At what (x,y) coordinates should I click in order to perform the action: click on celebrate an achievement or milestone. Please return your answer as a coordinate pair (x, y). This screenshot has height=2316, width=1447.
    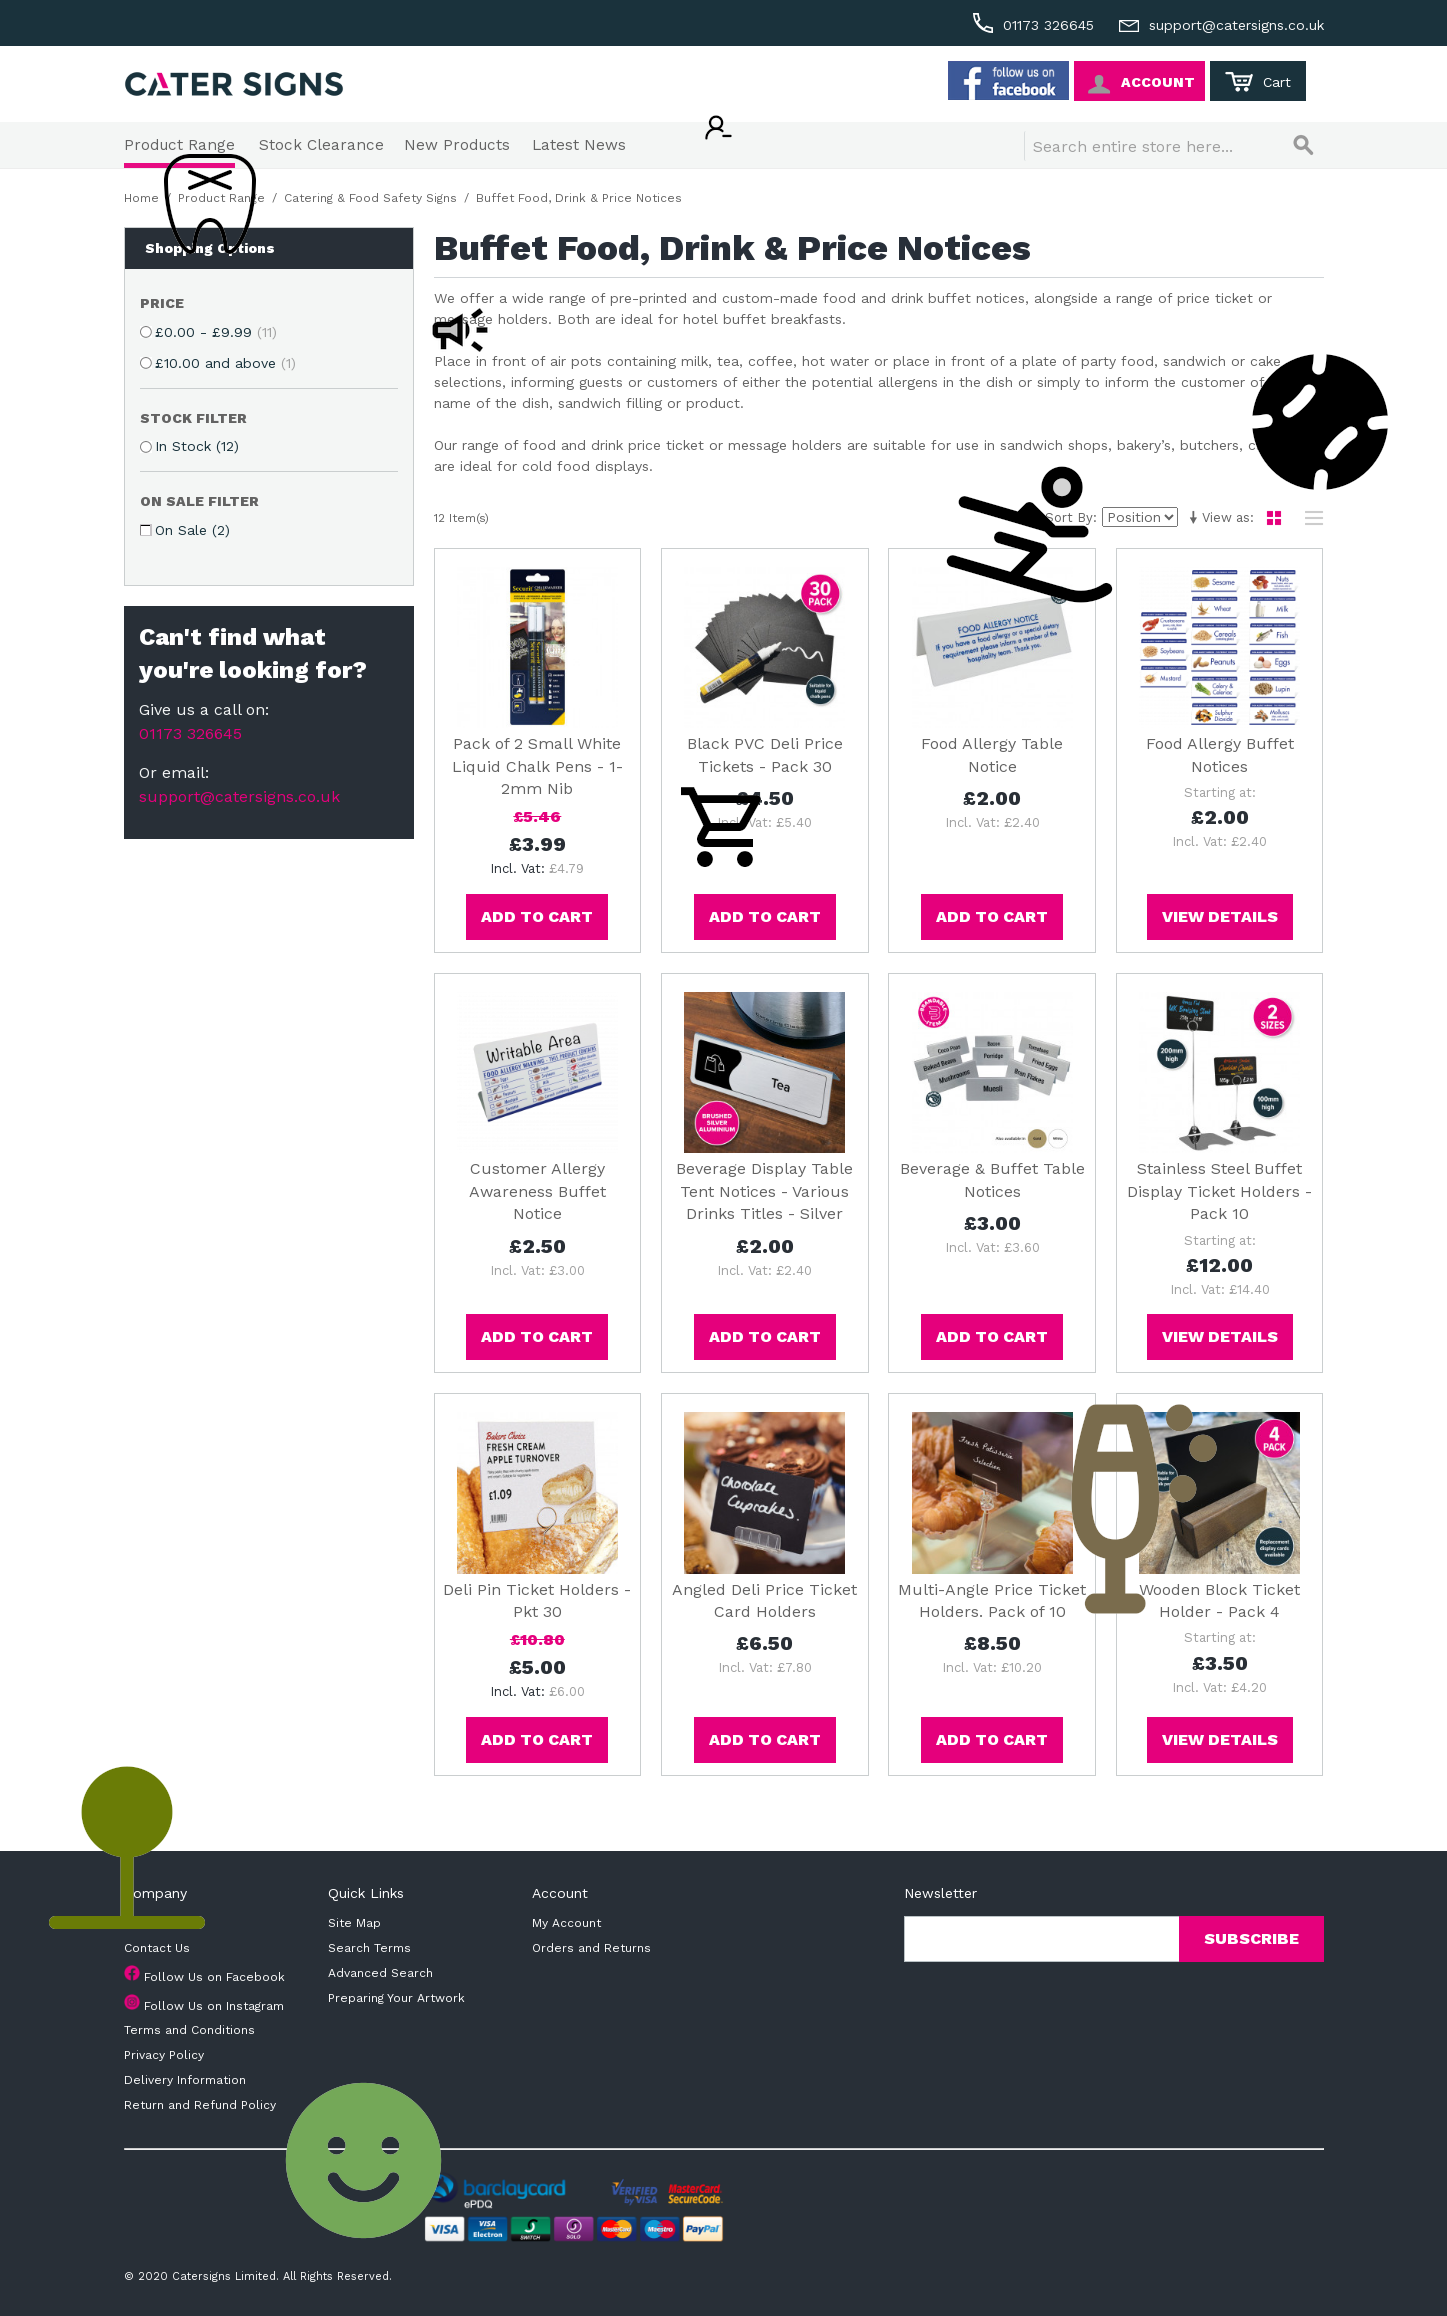
    Looking at the image, I should click on (1122, 1509).